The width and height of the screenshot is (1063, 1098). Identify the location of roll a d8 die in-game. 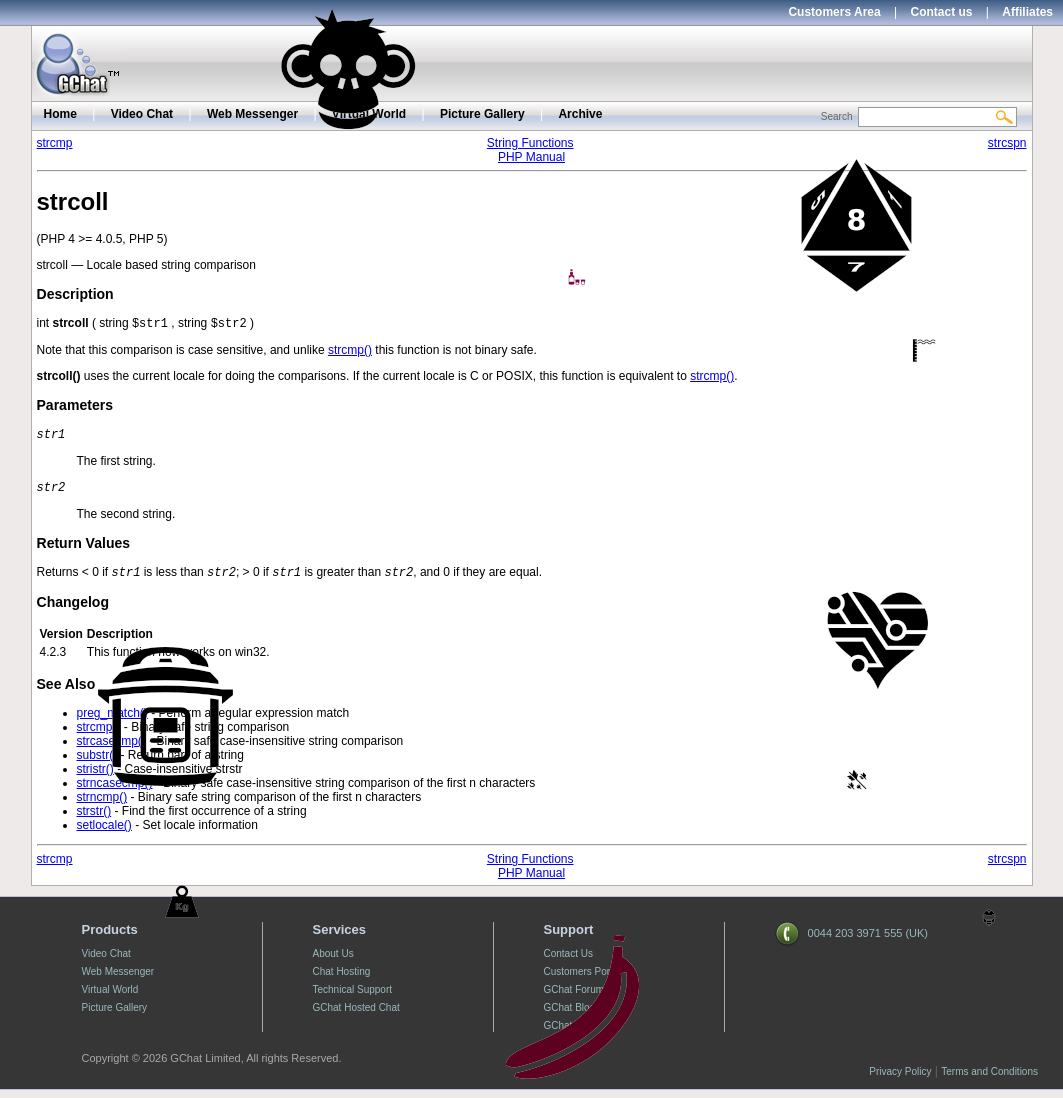
(856, 224).